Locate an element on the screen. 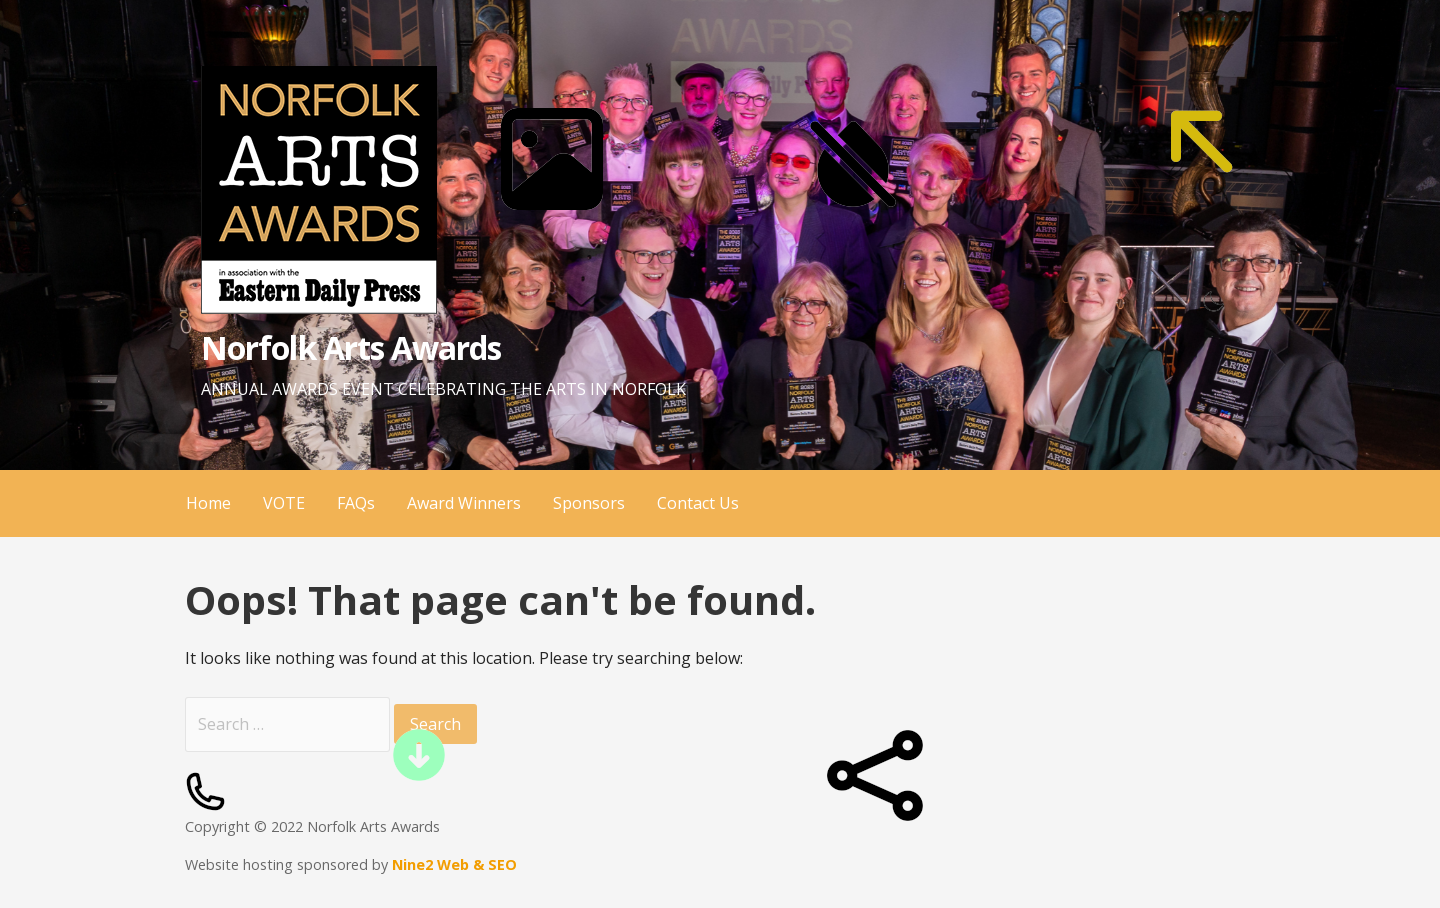  make a phone call is located at coordinates (205, 791).